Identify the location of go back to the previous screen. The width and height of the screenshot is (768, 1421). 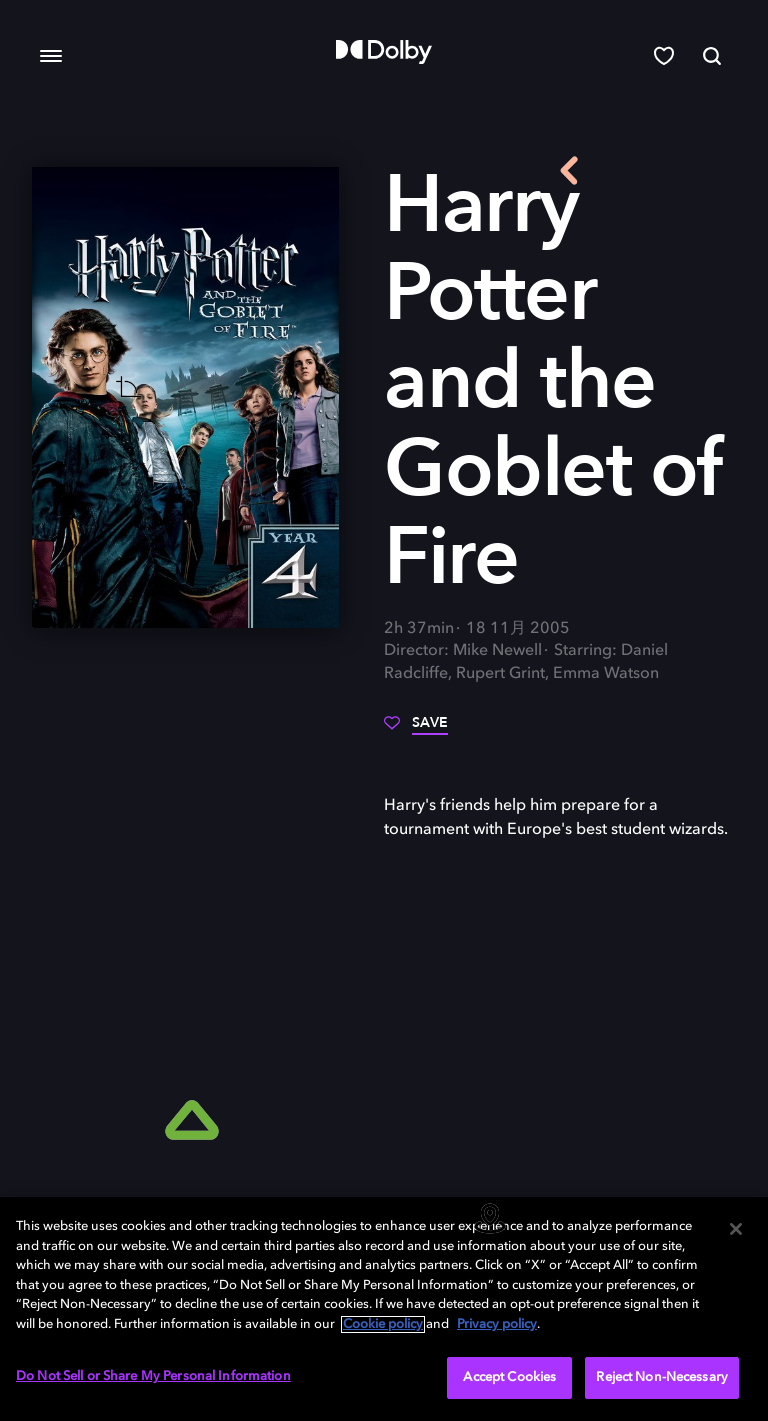
(570, 170).